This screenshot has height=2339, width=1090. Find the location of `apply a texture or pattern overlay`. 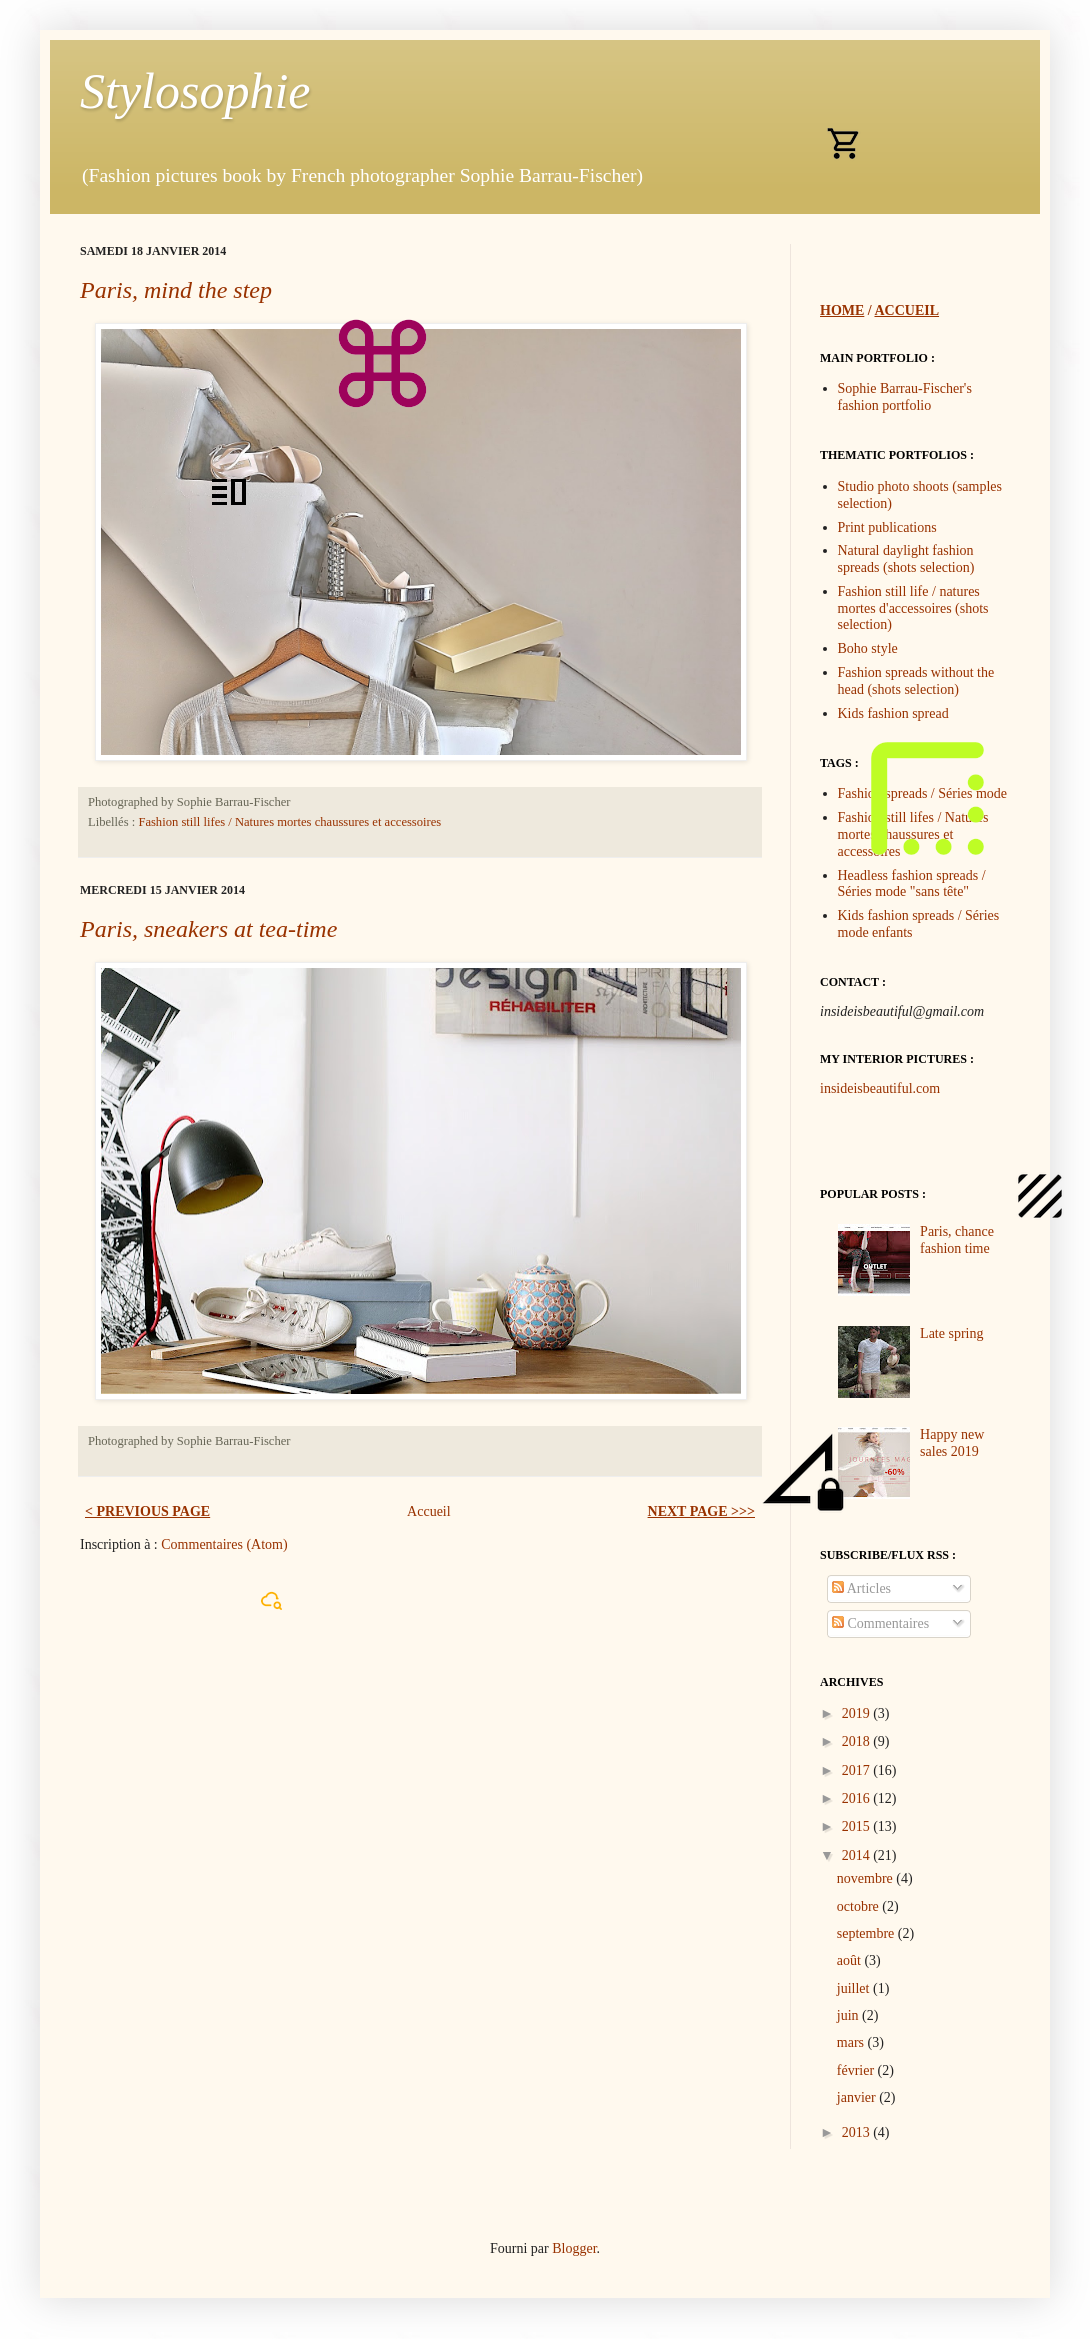

apply a texture or pattern overlay is located at coordinates (1040, 1196).